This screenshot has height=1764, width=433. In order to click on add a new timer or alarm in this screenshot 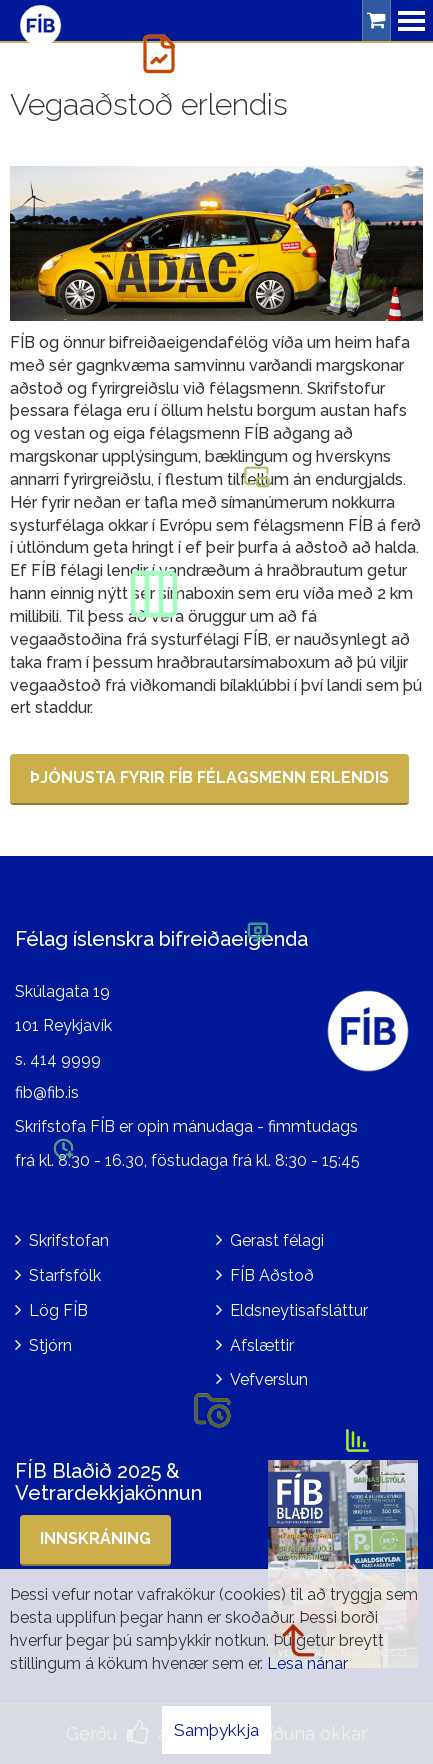, I will do `click(63, 1148)`.